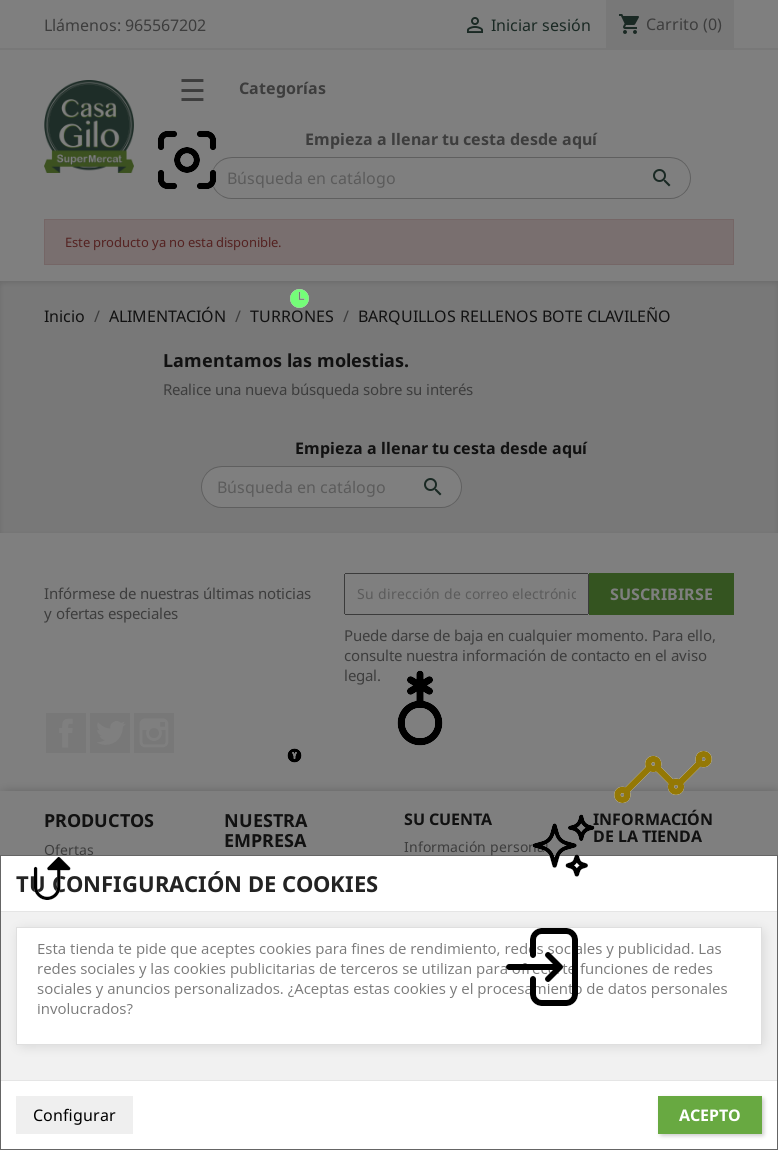 This screenshot has height=1150, width=778. I want to click on capture a screenshot or photo, so click(187, 160).